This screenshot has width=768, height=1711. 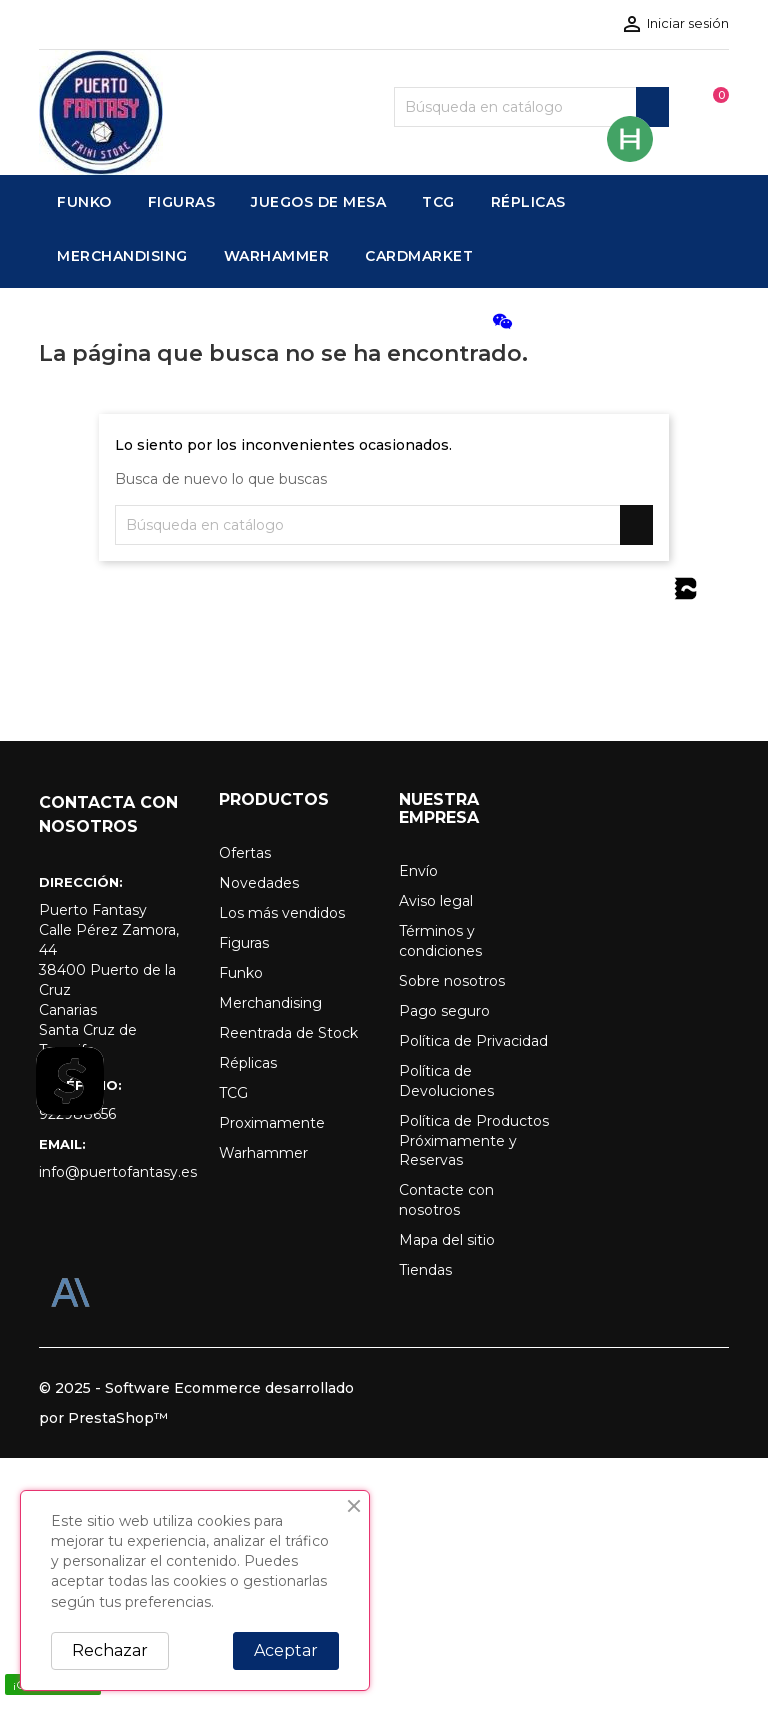 What do you see at coordinates (630, 139) in the screenshot?
I see `hedera hashgraph platform logo` at bounding box center [630, 139].